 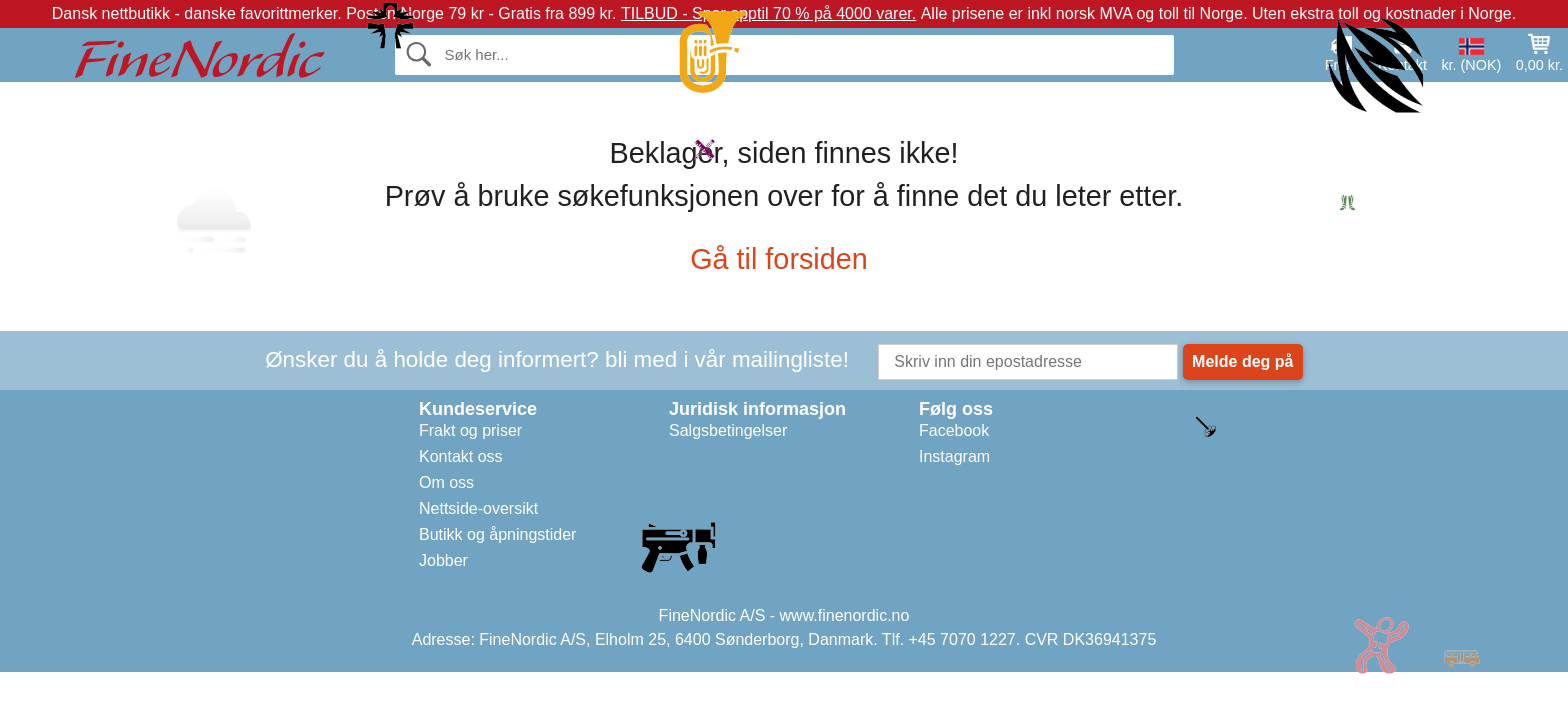 What do you see at coordinates (1381, 645) in the screenshot?
I see `view character anatomy or internal stats` at bounding box center [1381, 645].